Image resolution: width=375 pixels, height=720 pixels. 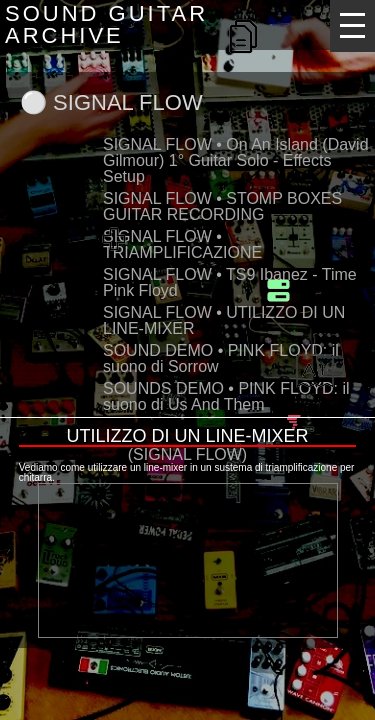 What do you see at coordinates (293, 421) in the screenshot?
I see `indicates severe weather alert or tornado warning` at bounding box center [293, 421].